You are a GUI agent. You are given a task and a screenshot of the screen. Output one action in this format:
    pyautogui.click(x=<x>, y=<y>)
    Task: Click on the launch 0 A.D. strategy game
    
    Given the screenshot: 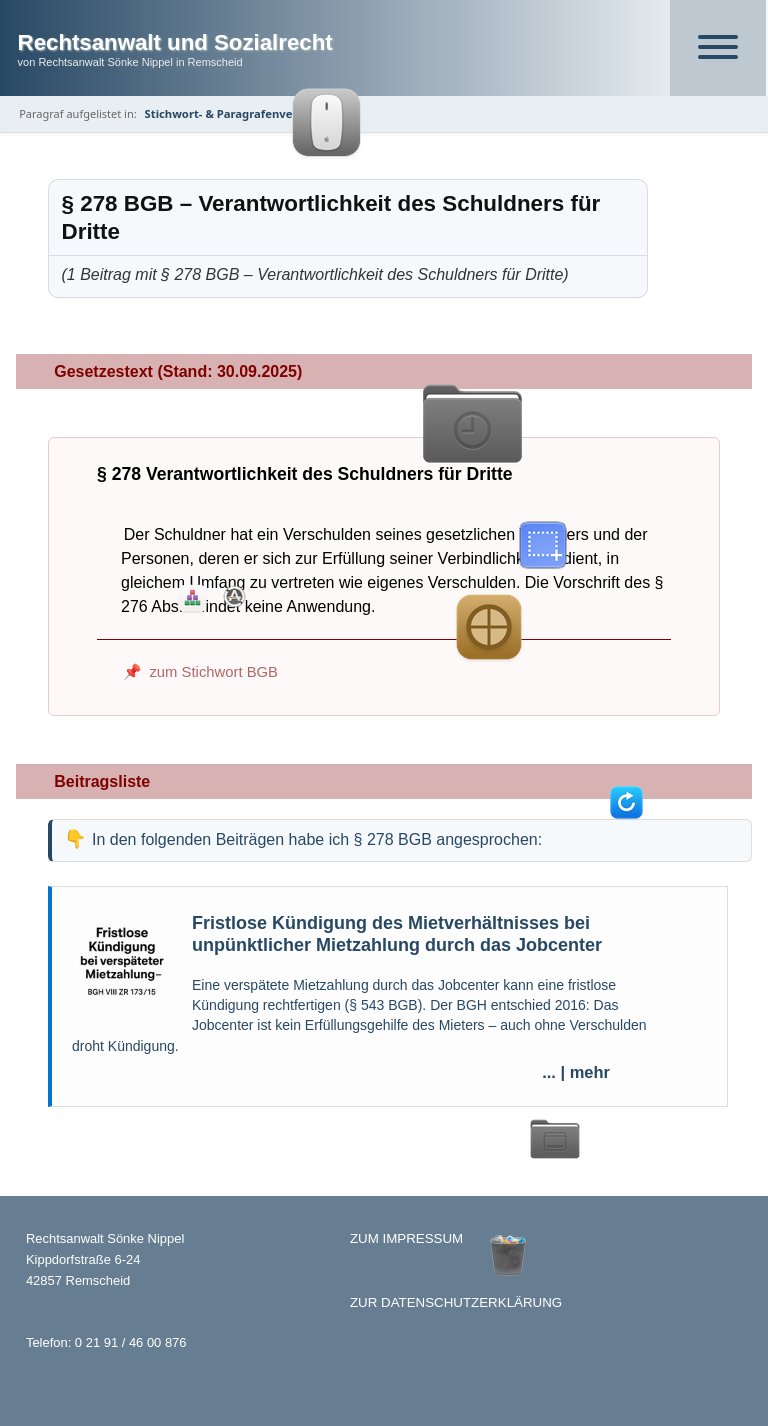 What is the action you would take?
    pyautogui.click(x=489, y=627)
    